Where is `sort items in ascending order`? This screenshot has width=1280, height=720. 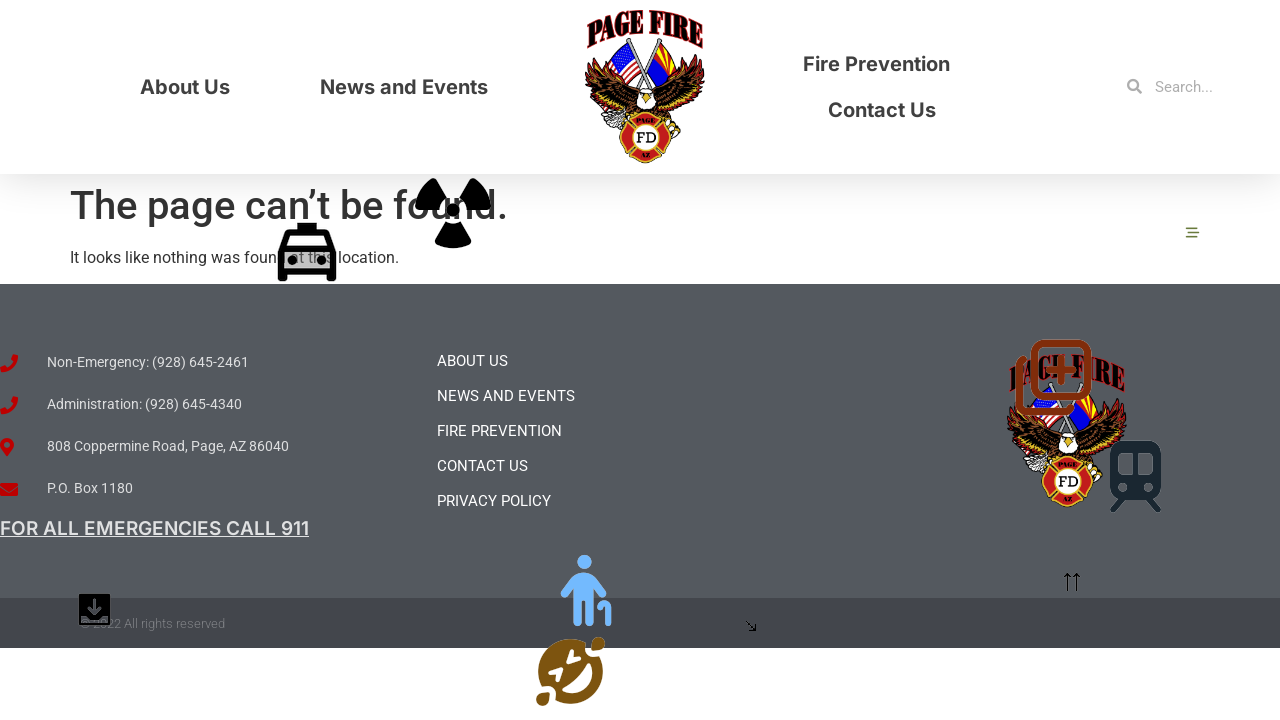
sort items in ascending order is located at coordinates (1072, 582).